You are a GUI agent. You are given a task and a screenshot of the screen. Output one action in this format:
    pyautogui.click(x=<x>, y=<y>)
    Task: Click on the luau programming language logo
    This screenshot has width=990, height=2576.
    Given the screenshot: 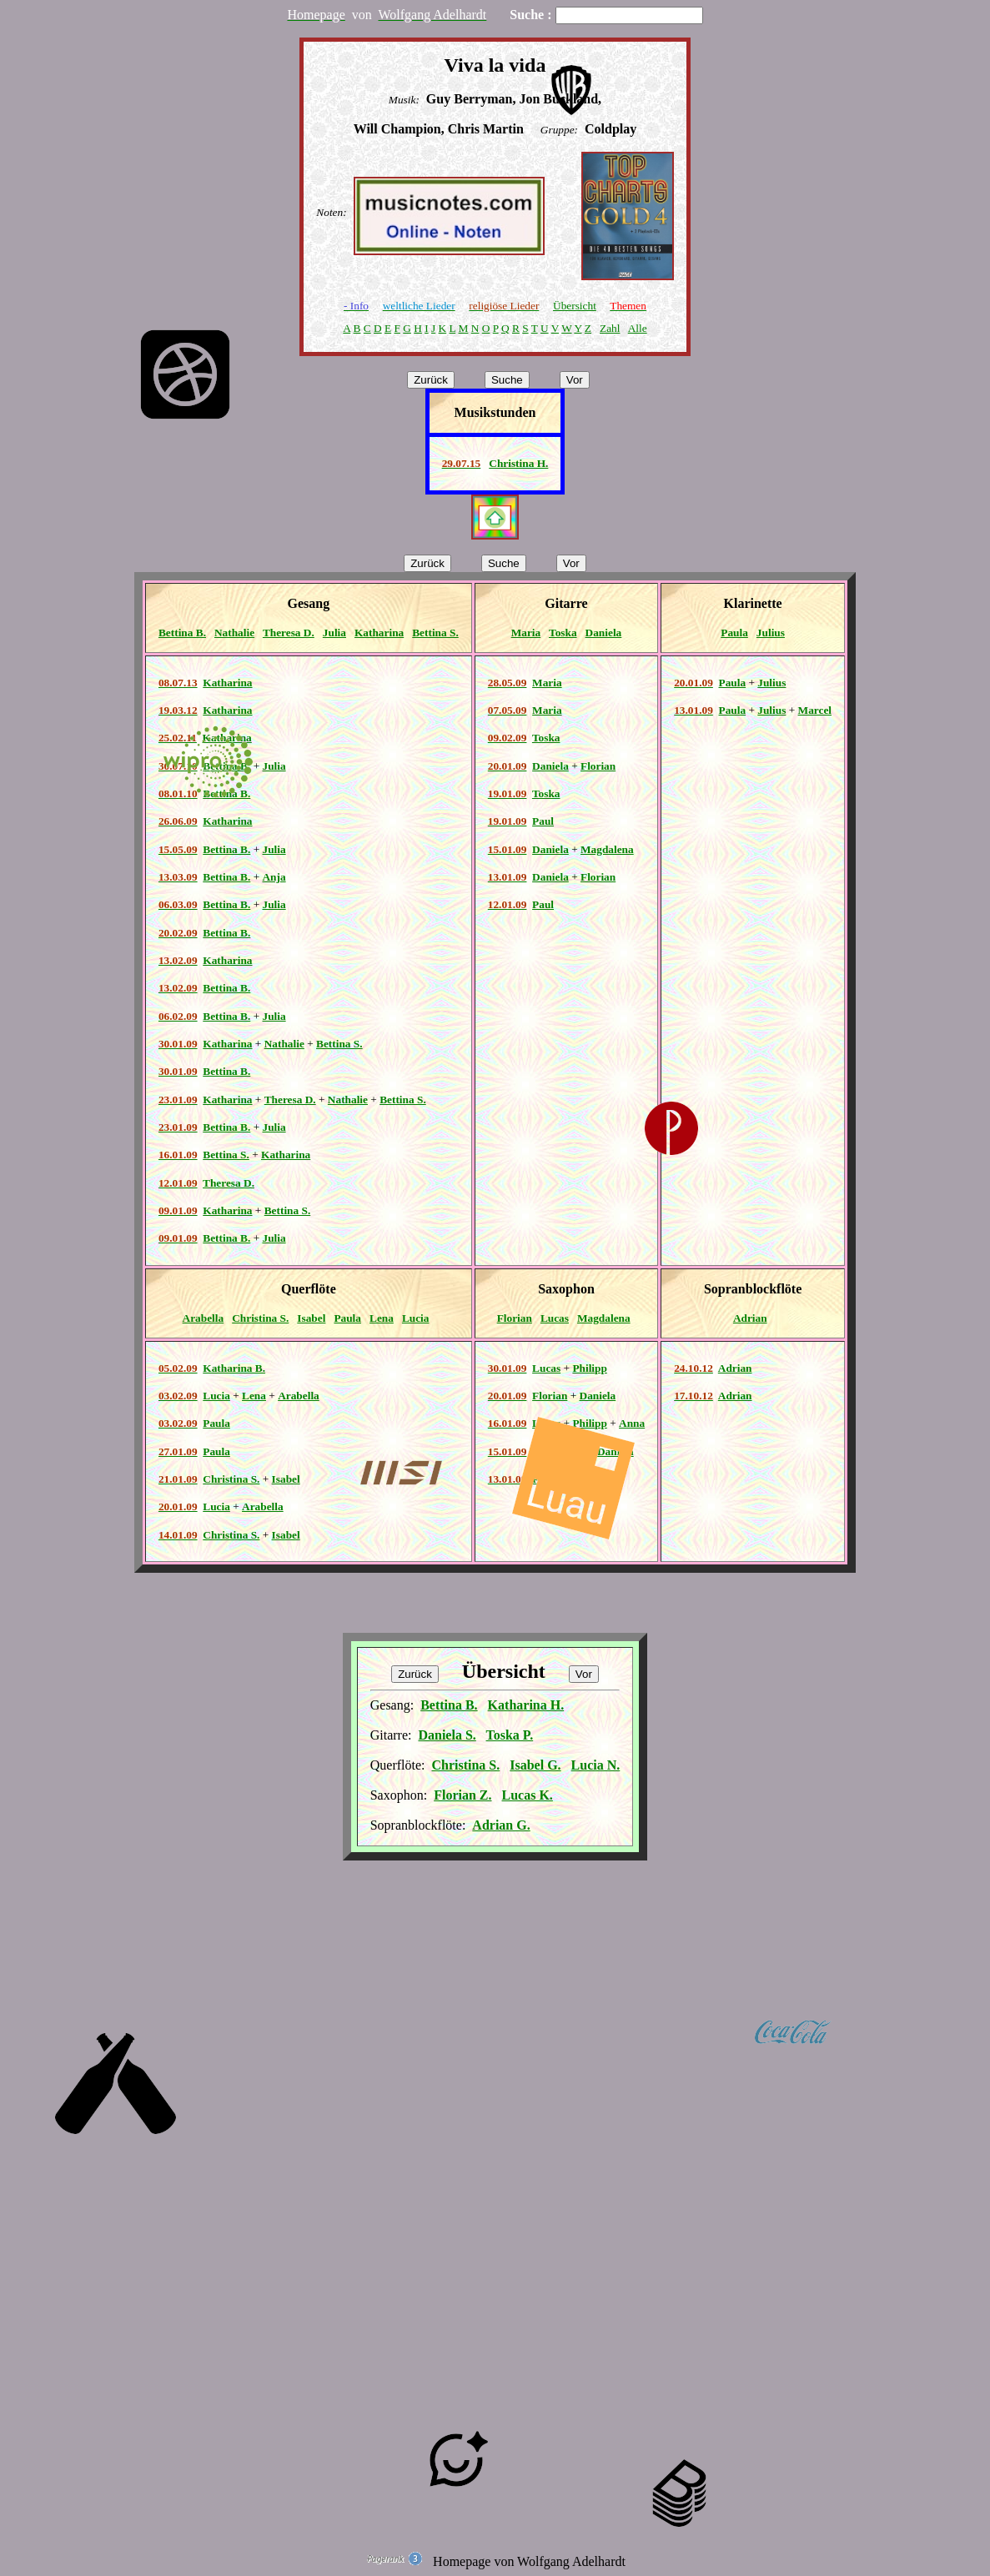 What is the action you would take?
    pyautogui.click(x=573, y=1478)
    